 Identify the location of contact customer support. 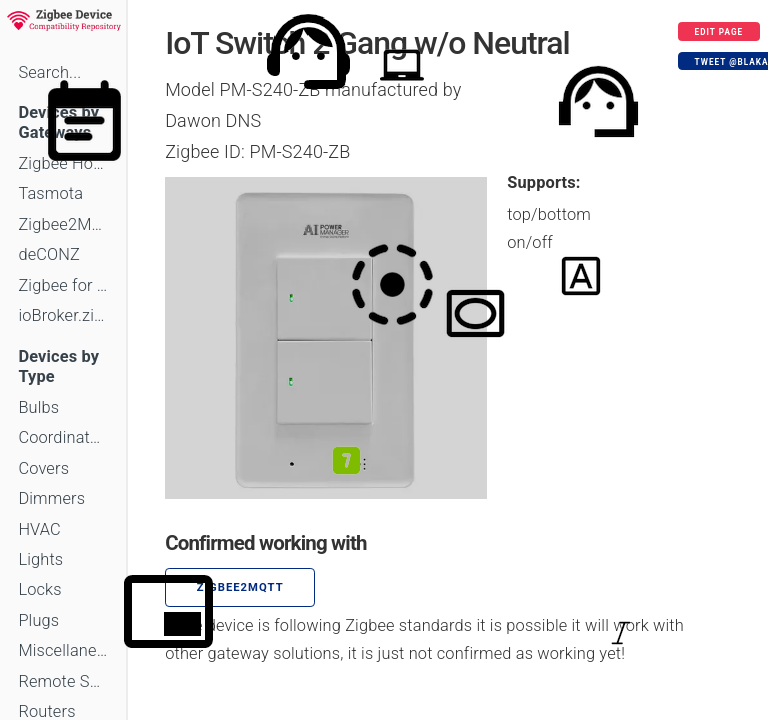
(598, 101).